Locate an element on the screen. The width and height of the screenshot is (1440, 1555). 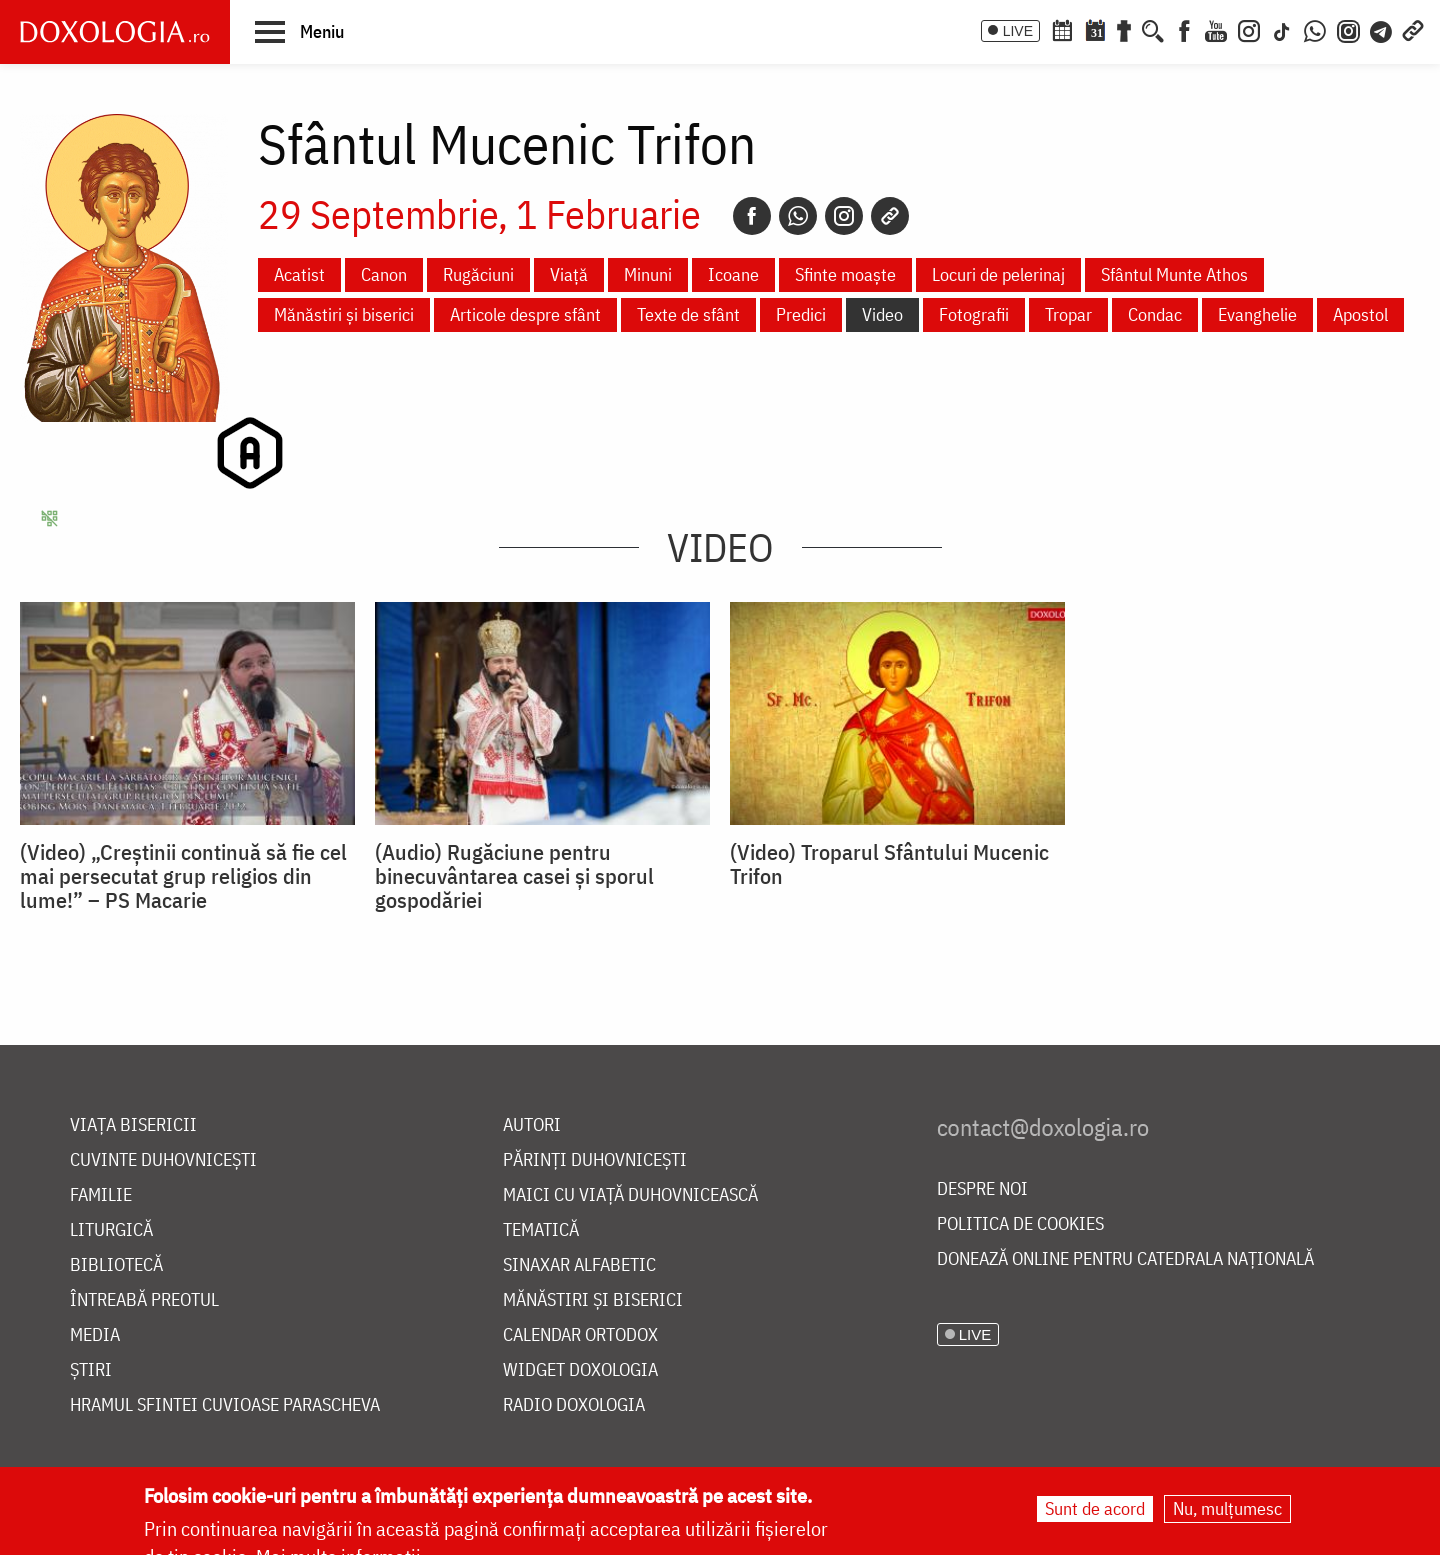
dialpad is currently disabled is located at coordinates (49, 518).